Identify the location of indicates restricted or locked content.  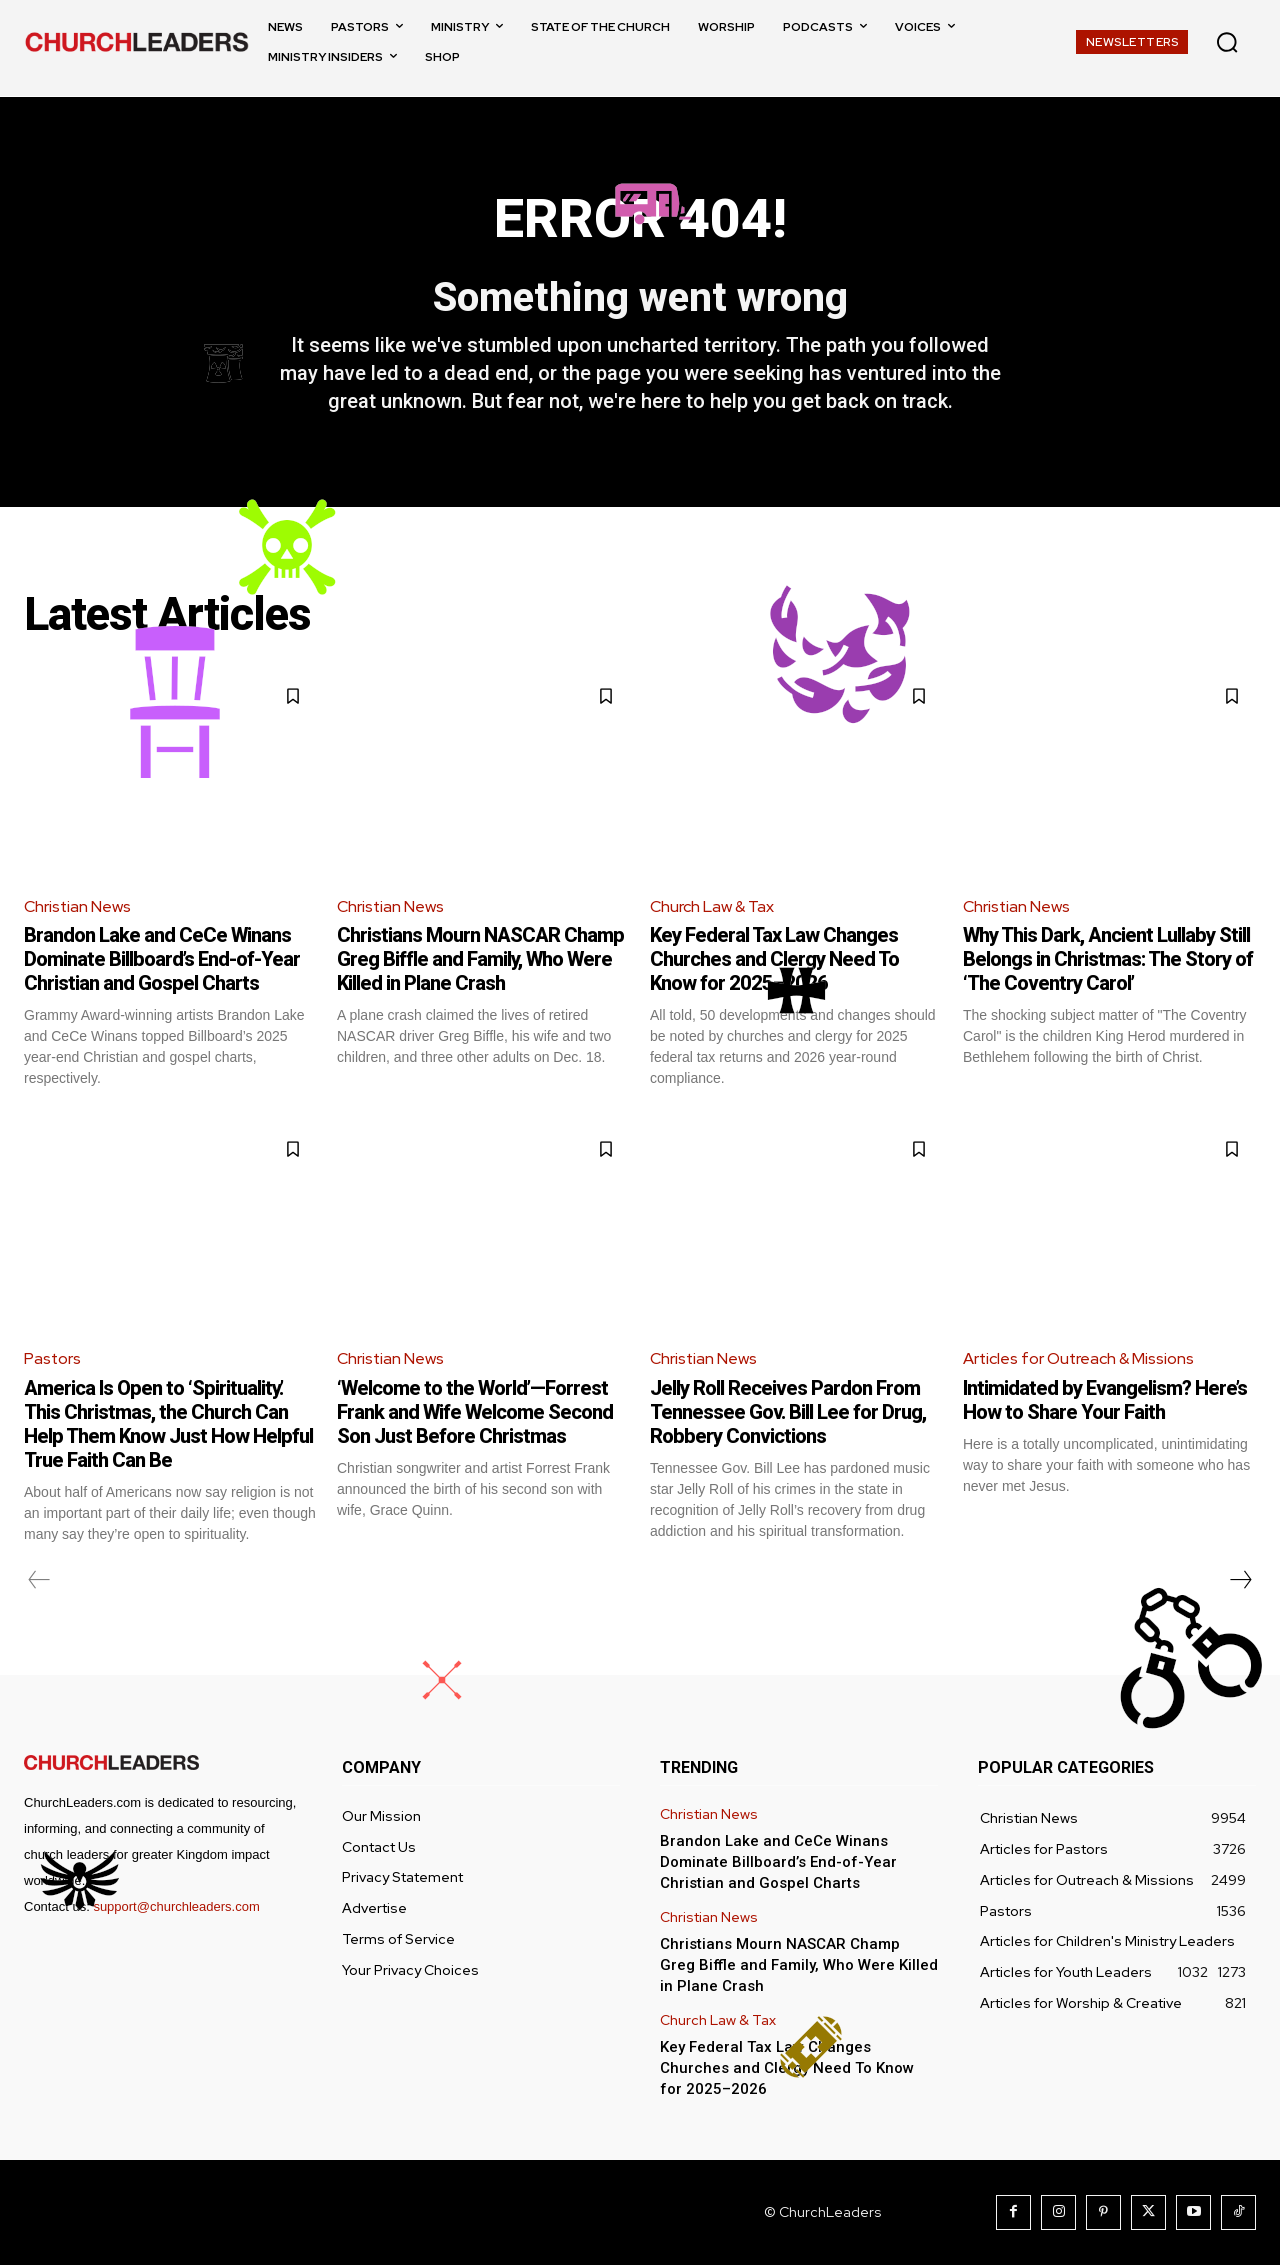
(1191, 1658).